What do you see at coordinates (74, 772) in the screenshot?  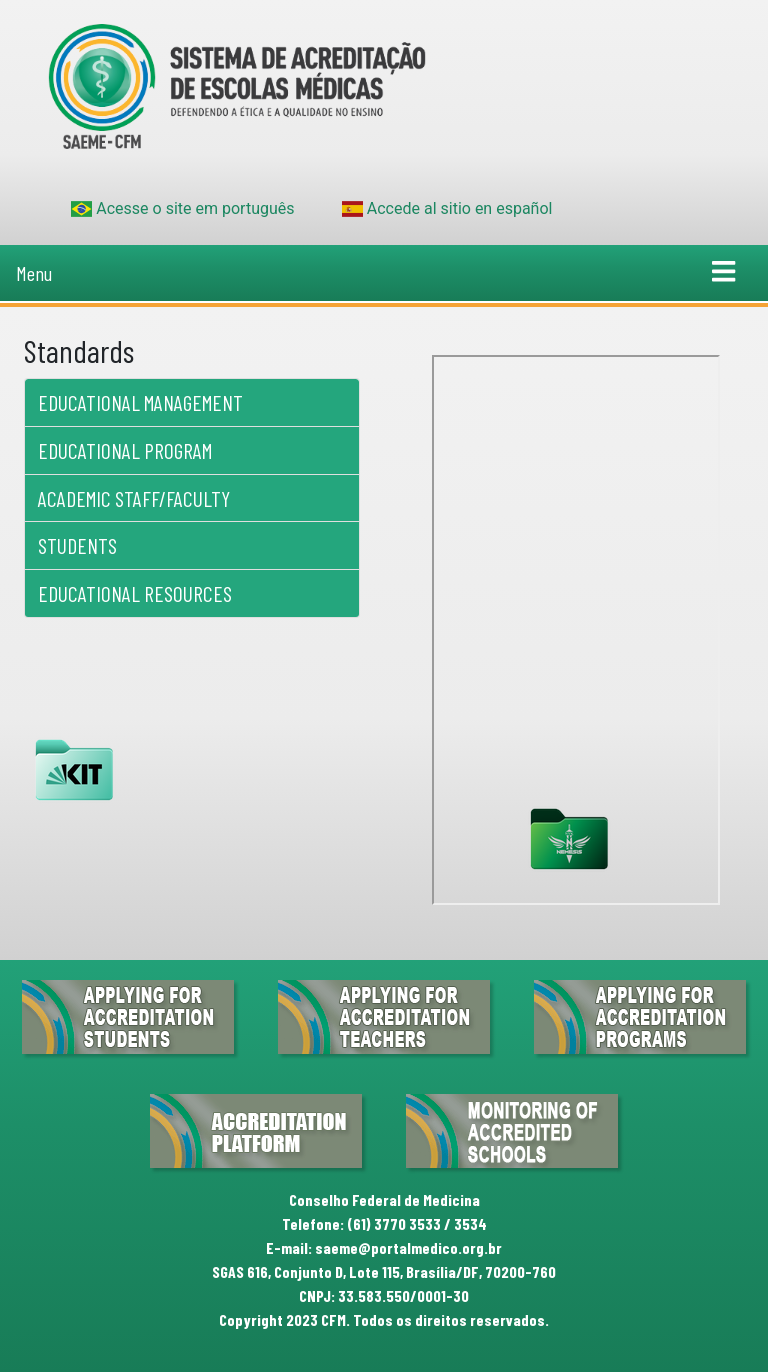 I see `open KIT (Karlsruhe Institute of Technology) project folder` at bounding box center [74, 772].